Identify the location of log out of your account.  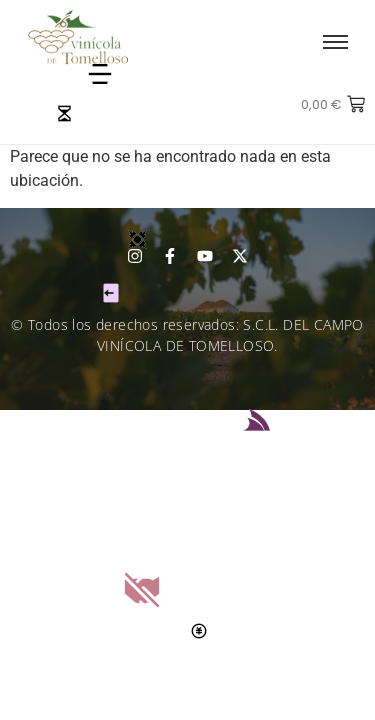
(111, 293).